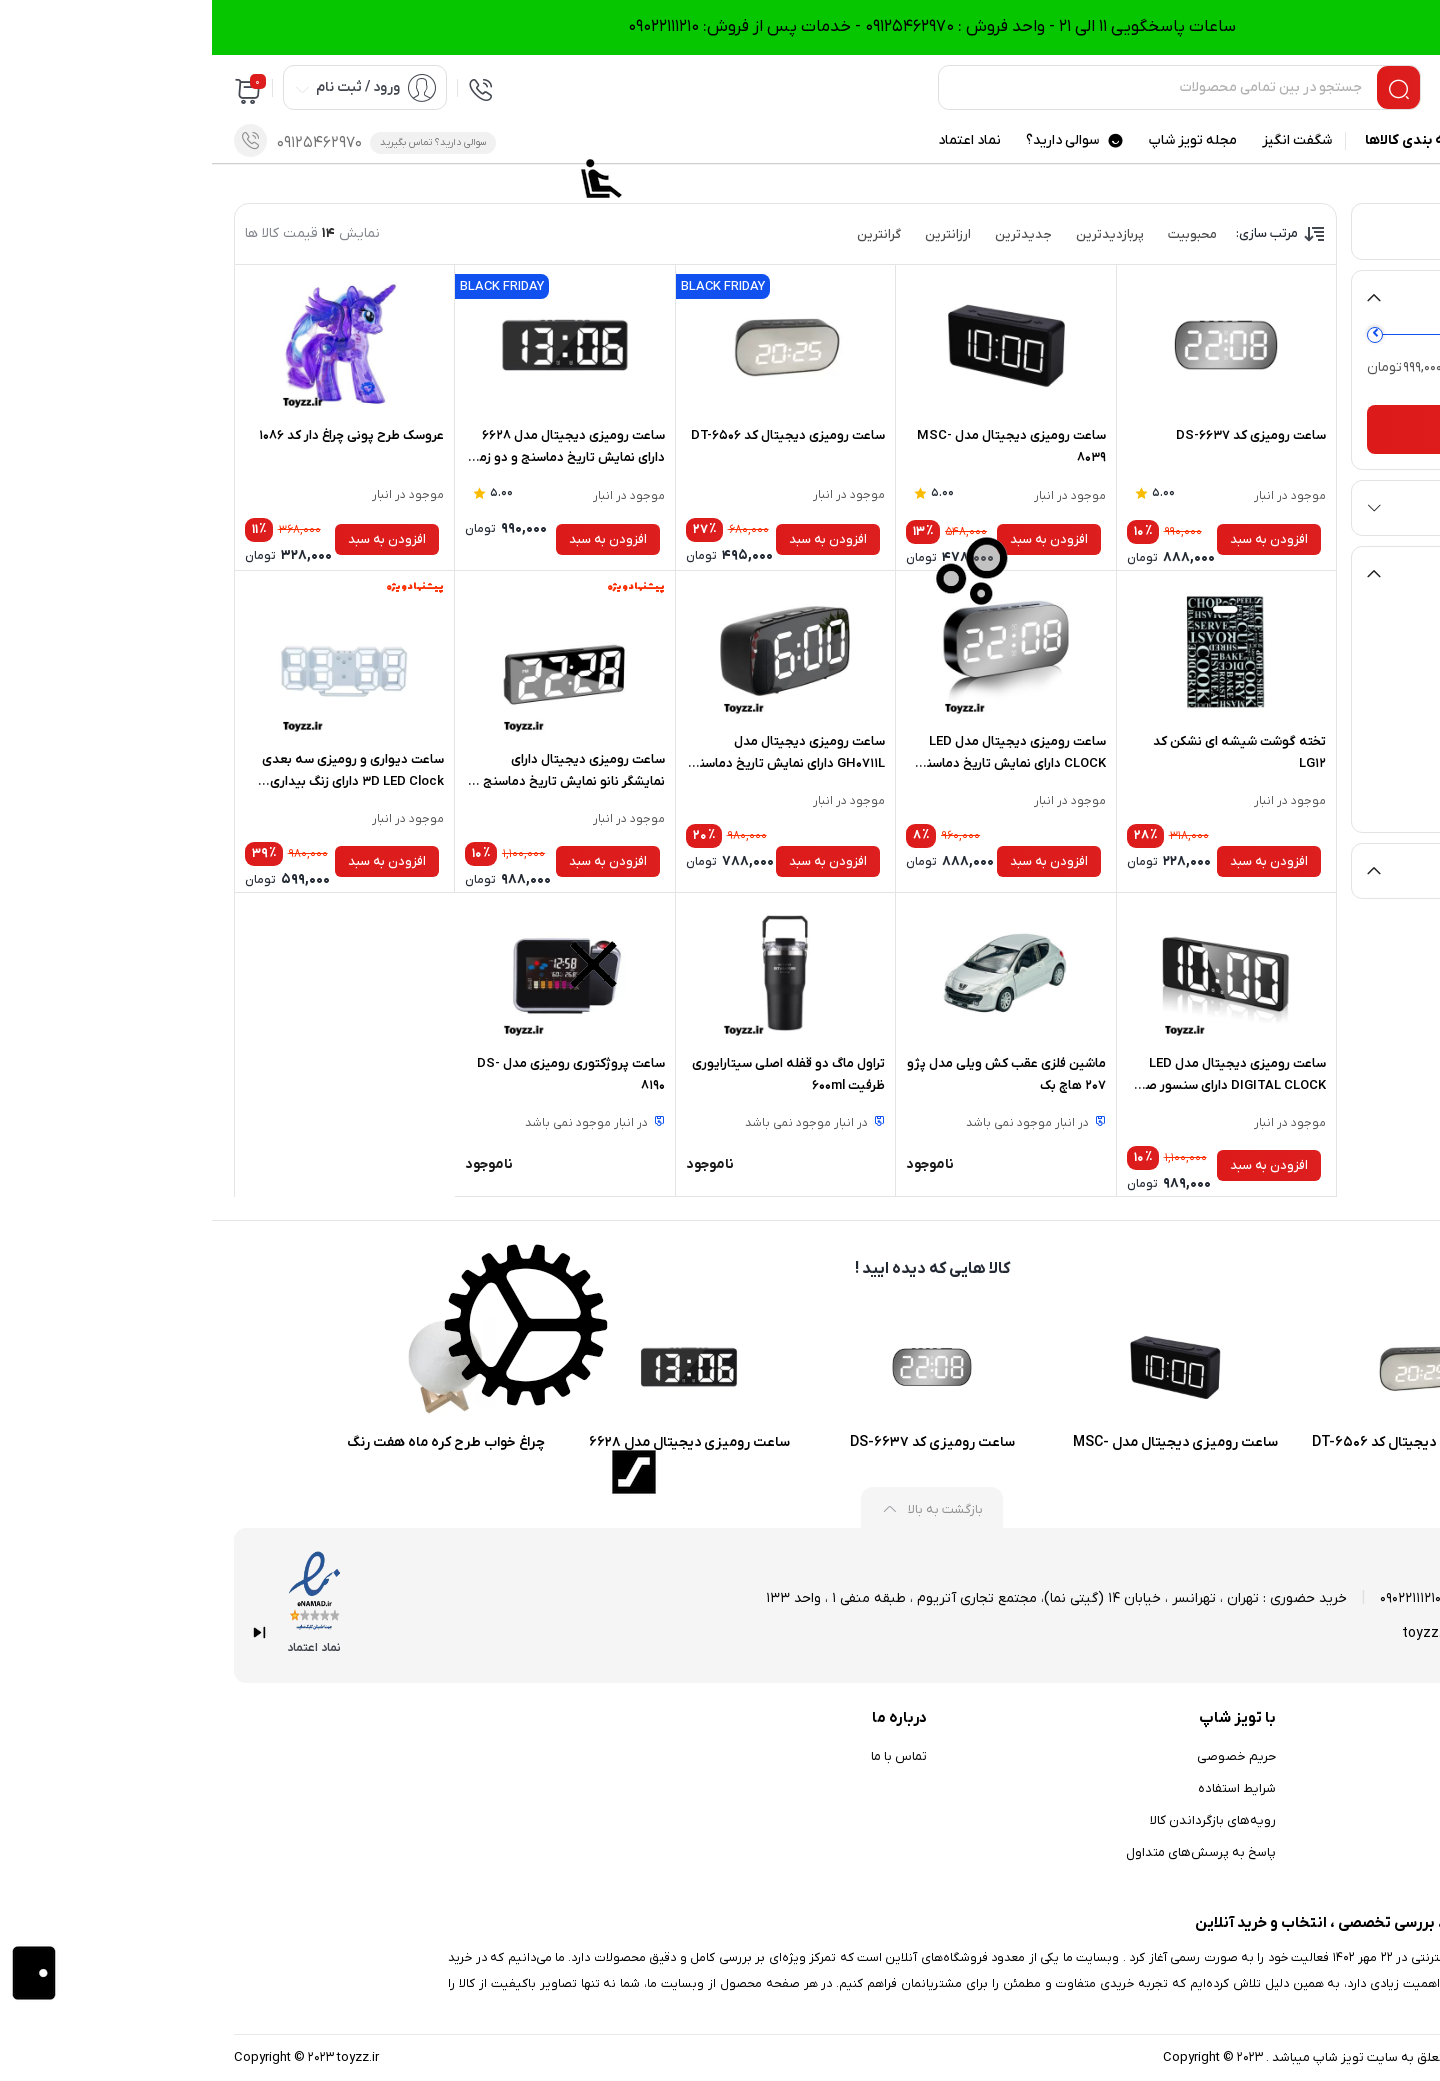 The image size is (1440, 2081). I want to click on door sensor status indicator, so click(34, 1973).